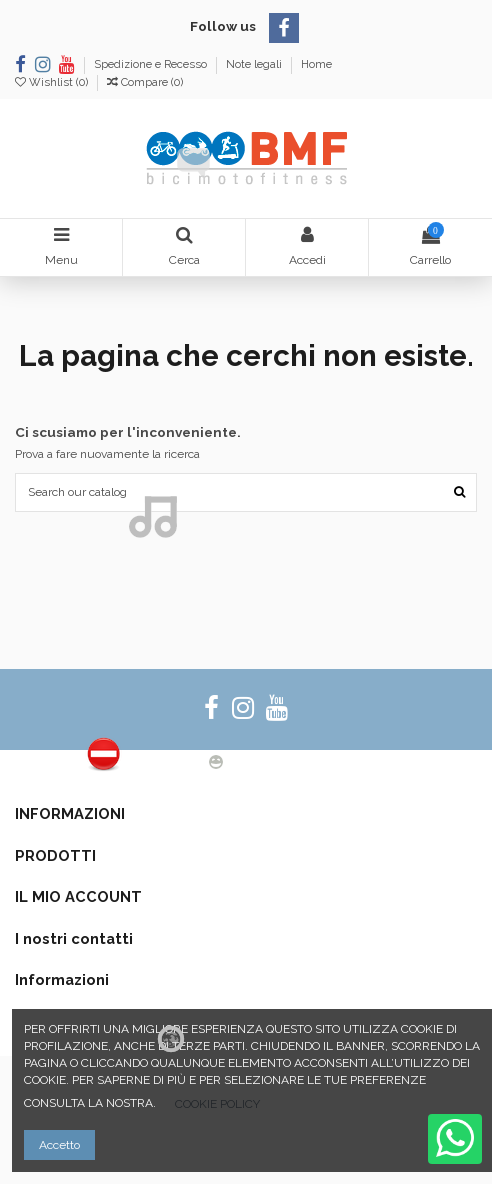 The width and height of the screenshot is (492, 1184). I want to click on indicates an error or critical issue has occurred, so click(104, 754).